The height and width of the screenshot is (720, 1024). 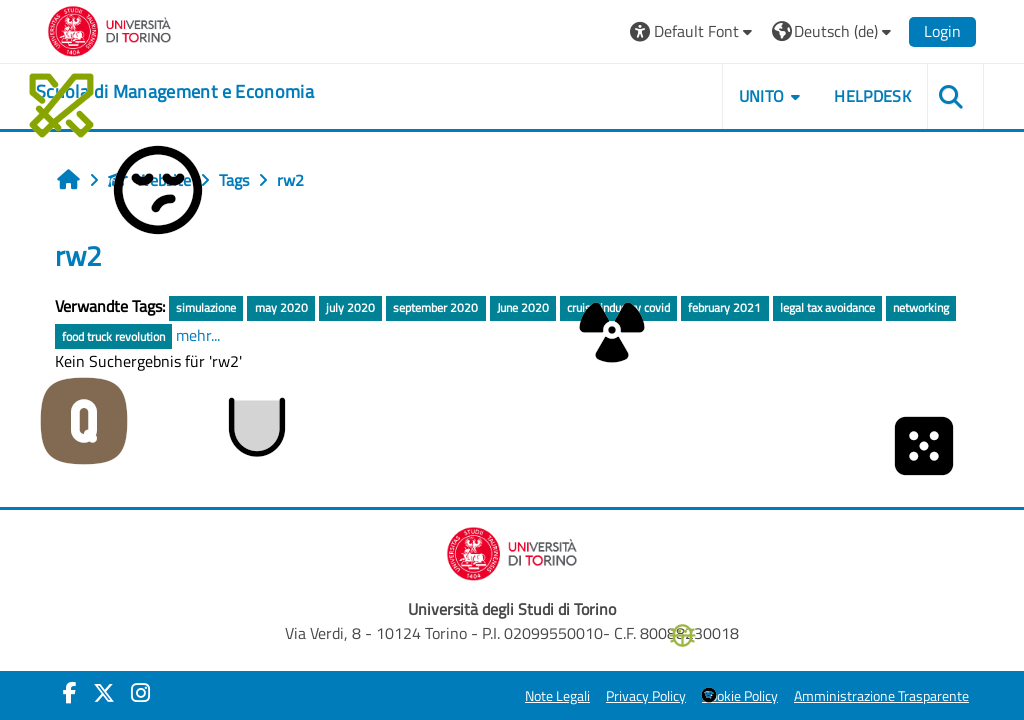 What do you see at coordinates (682, 635) in the screenshot?
I see `report a bug or issue` at bounding box center [682, 635].